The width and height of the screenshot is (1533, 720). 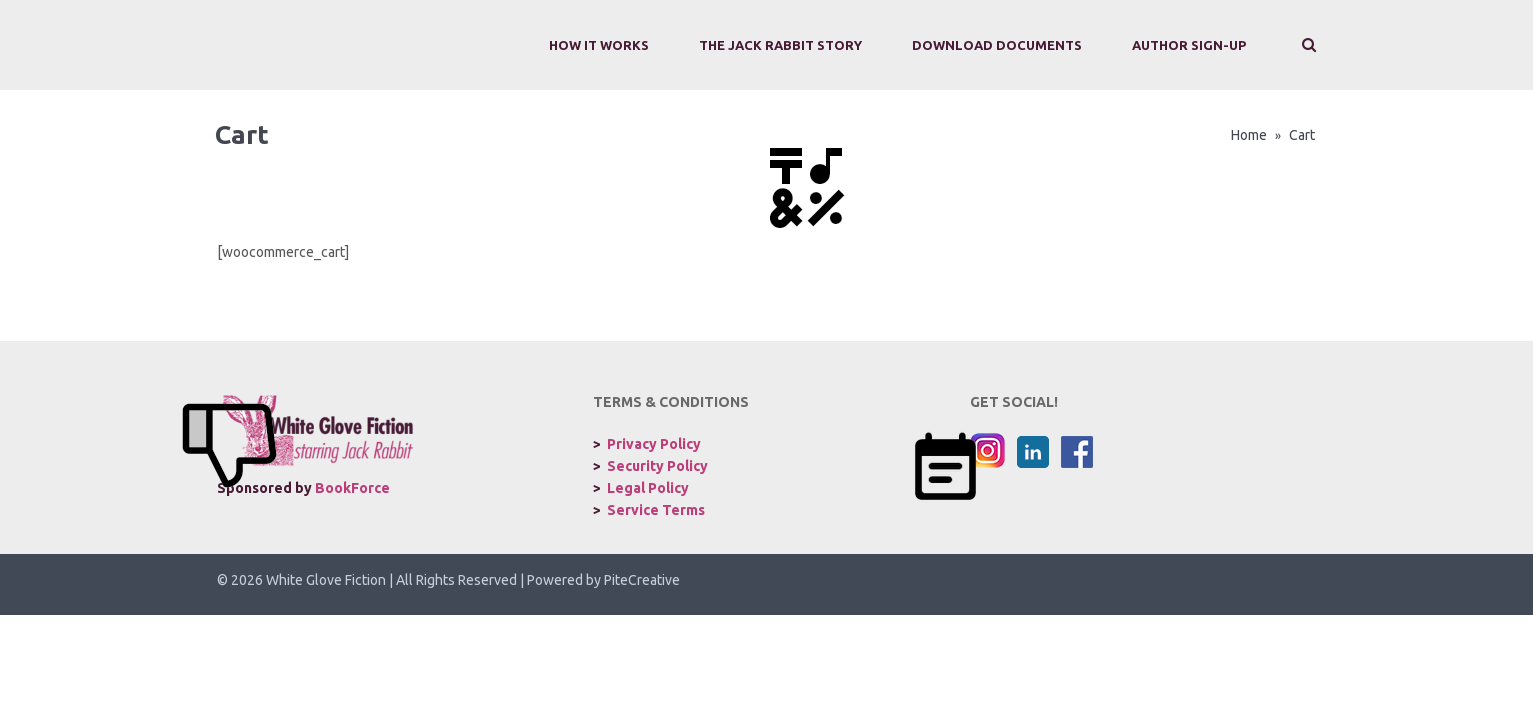 What do you see at coordinates (229, 440) in the screenshot?
I see `dislike or downvote content` at bounding box center [229, 440].